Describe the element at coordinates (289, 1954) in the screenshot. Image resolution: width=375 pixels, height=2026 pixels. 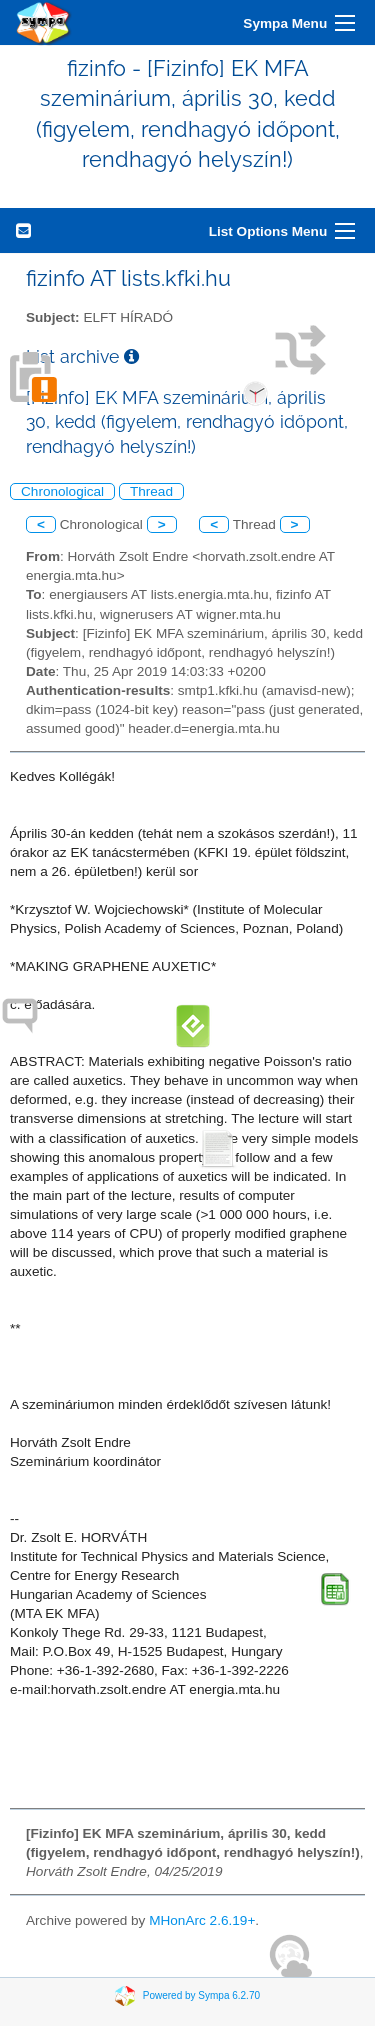
I see `indicates partly cloudy night weather conditions` at that location.